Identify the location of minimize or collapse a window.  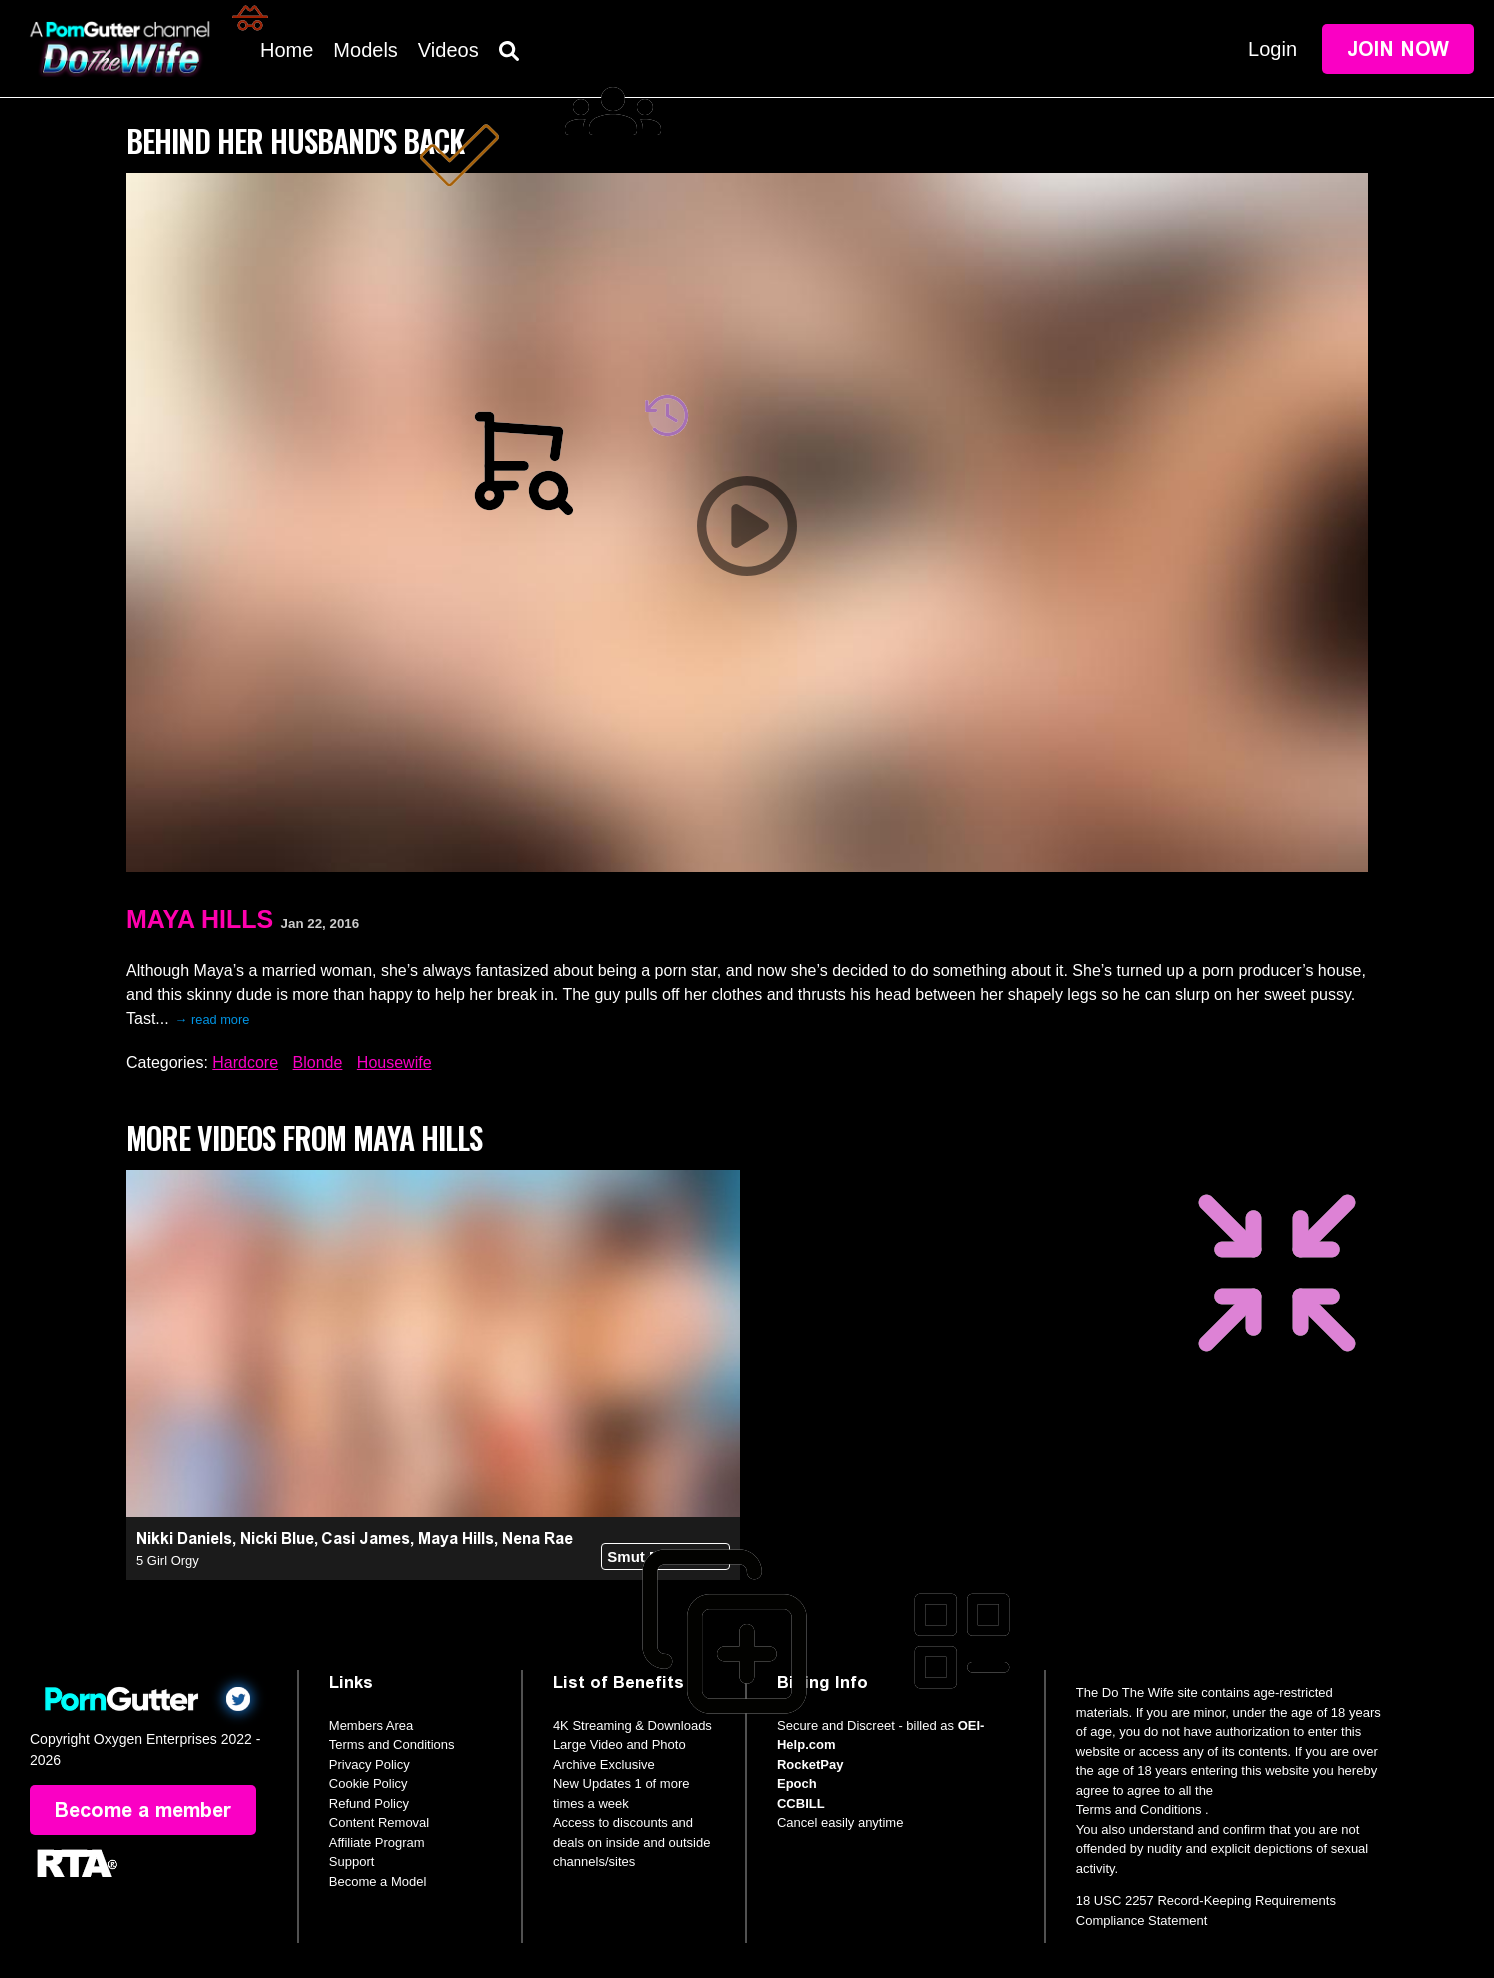
(1277, 1273).